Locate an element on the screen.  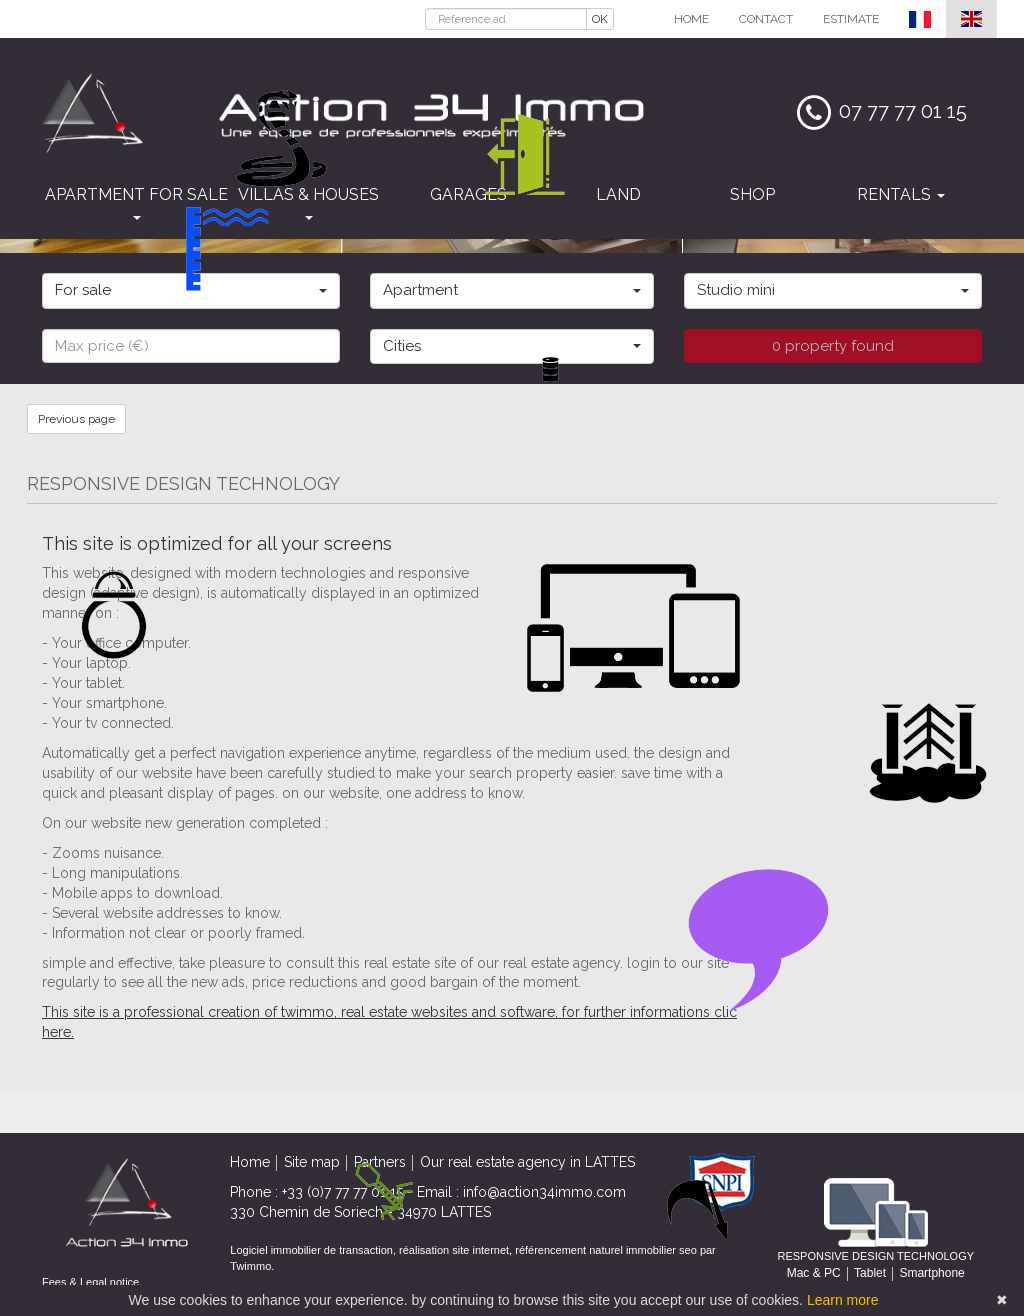
indicates high tide water level is located at coordinates (225, 249).